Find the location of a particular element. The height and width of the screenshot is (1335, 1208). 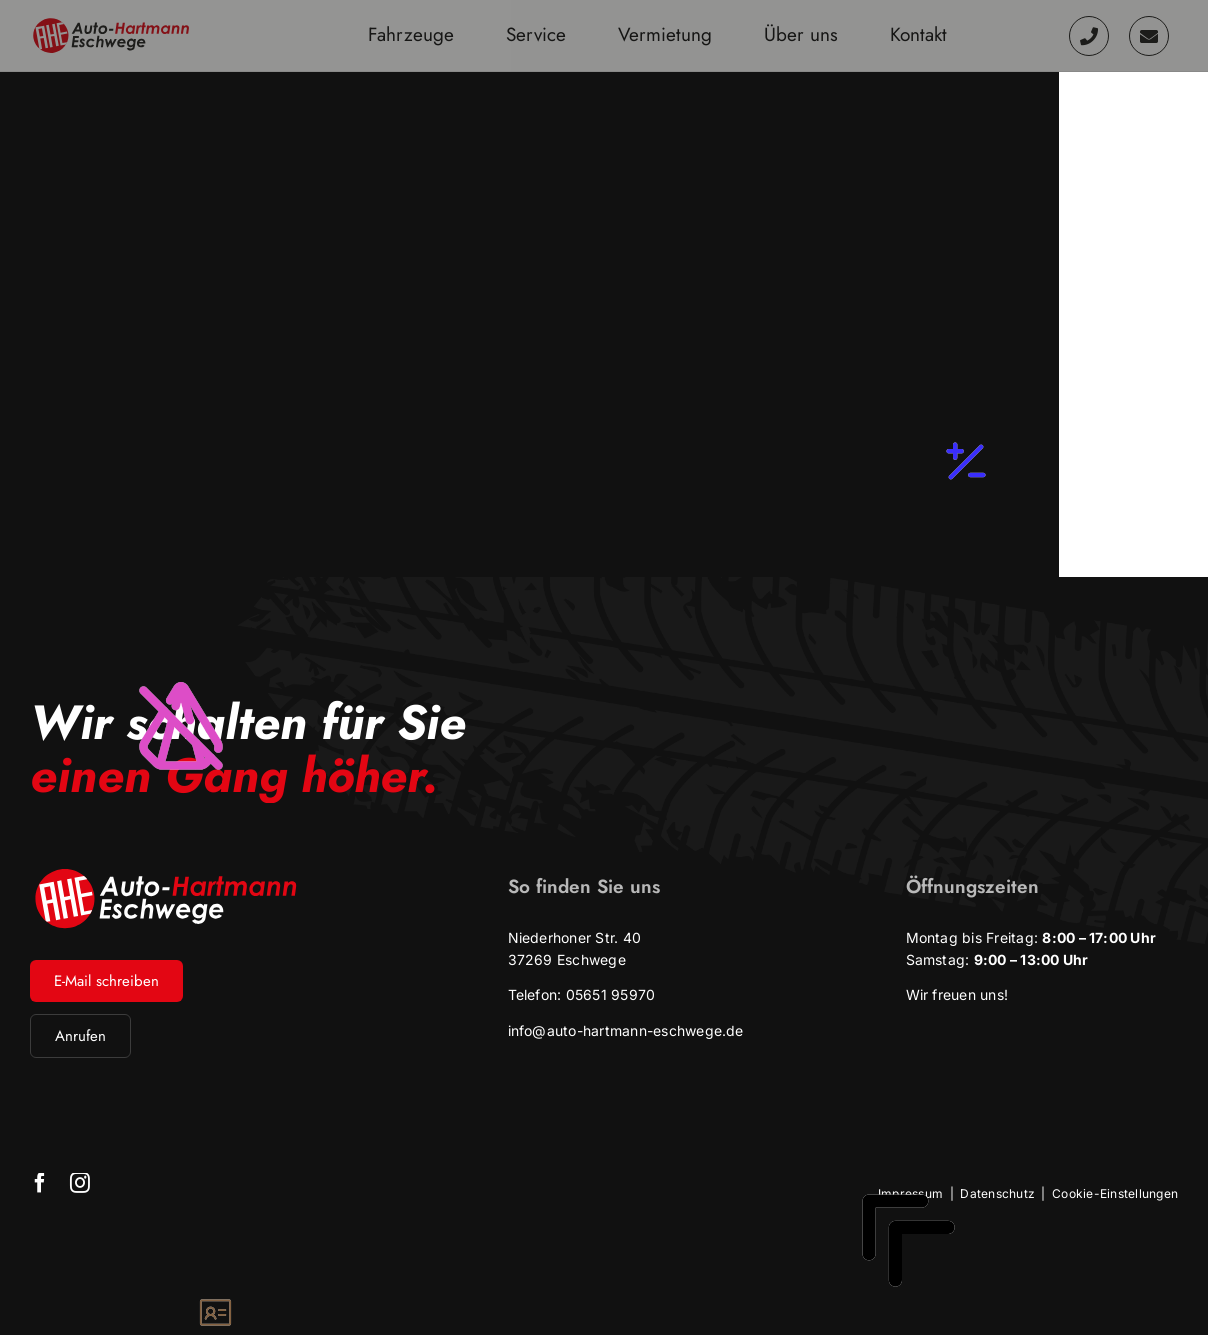

disable 3D object rendering is located at coordinates (181, 728).